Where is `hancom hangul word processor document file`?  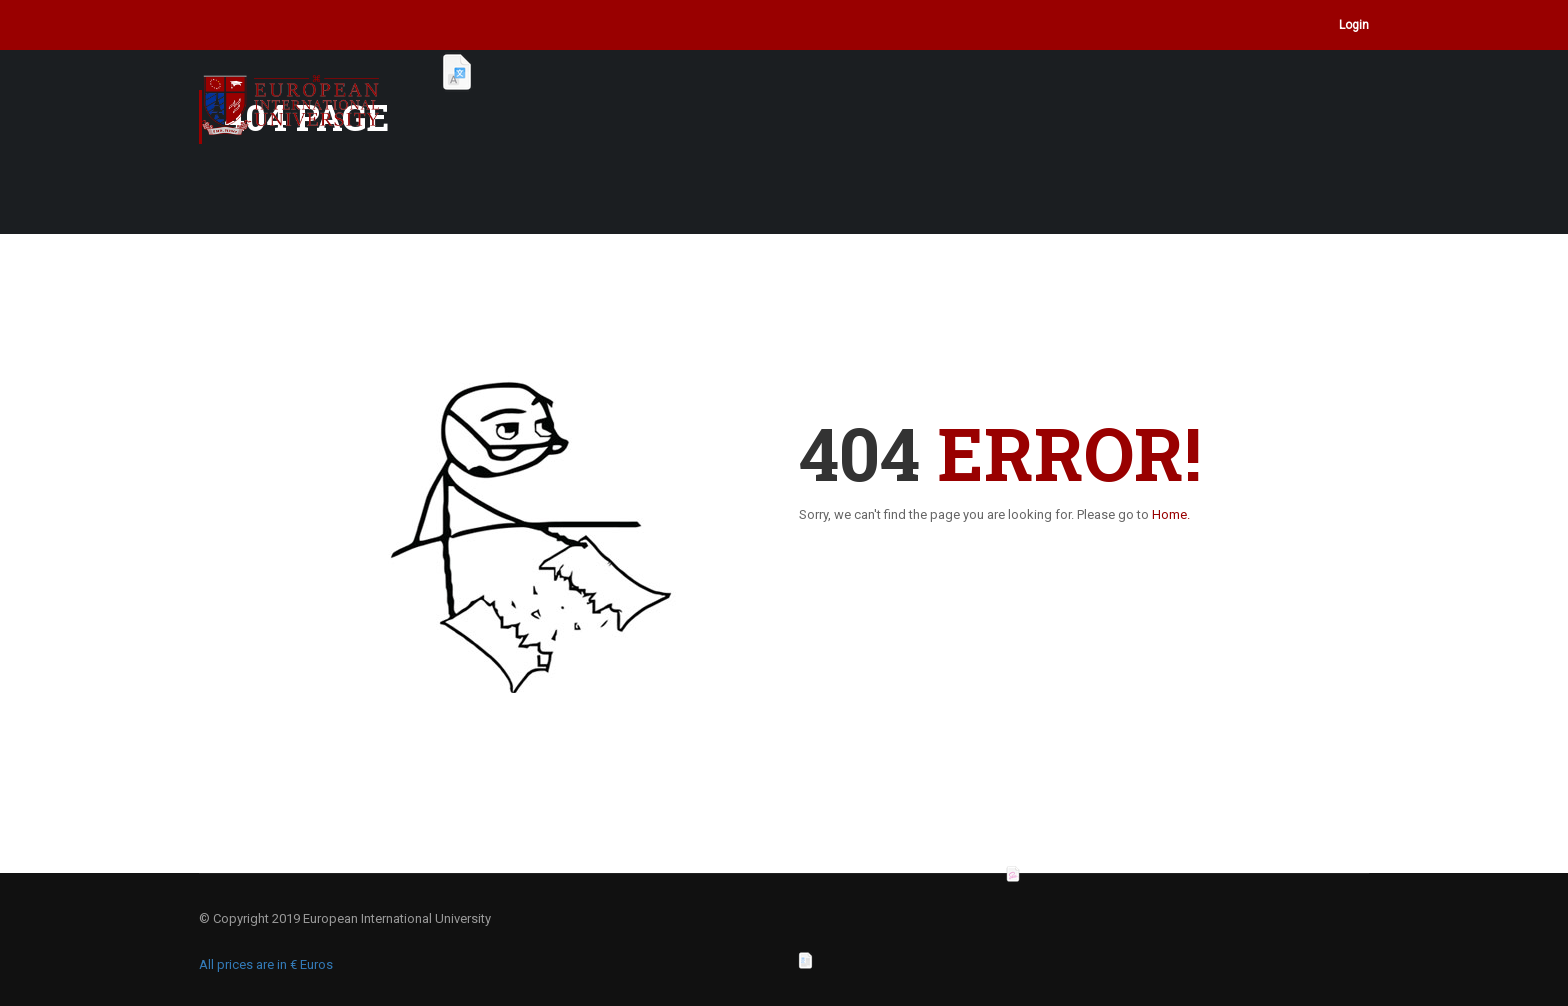 hancom hangul word processor document file is located at coordinates (805, 960).